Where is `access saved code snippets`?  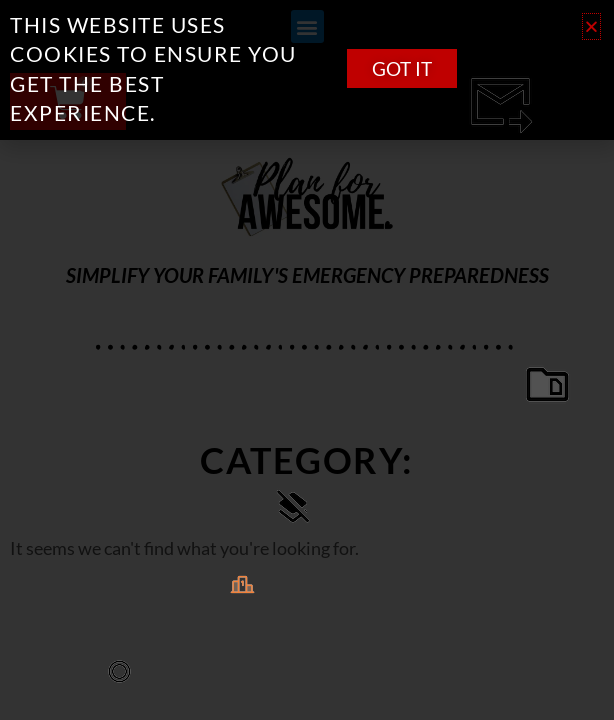 access saved code snippets is located at coordinates (547, 384).